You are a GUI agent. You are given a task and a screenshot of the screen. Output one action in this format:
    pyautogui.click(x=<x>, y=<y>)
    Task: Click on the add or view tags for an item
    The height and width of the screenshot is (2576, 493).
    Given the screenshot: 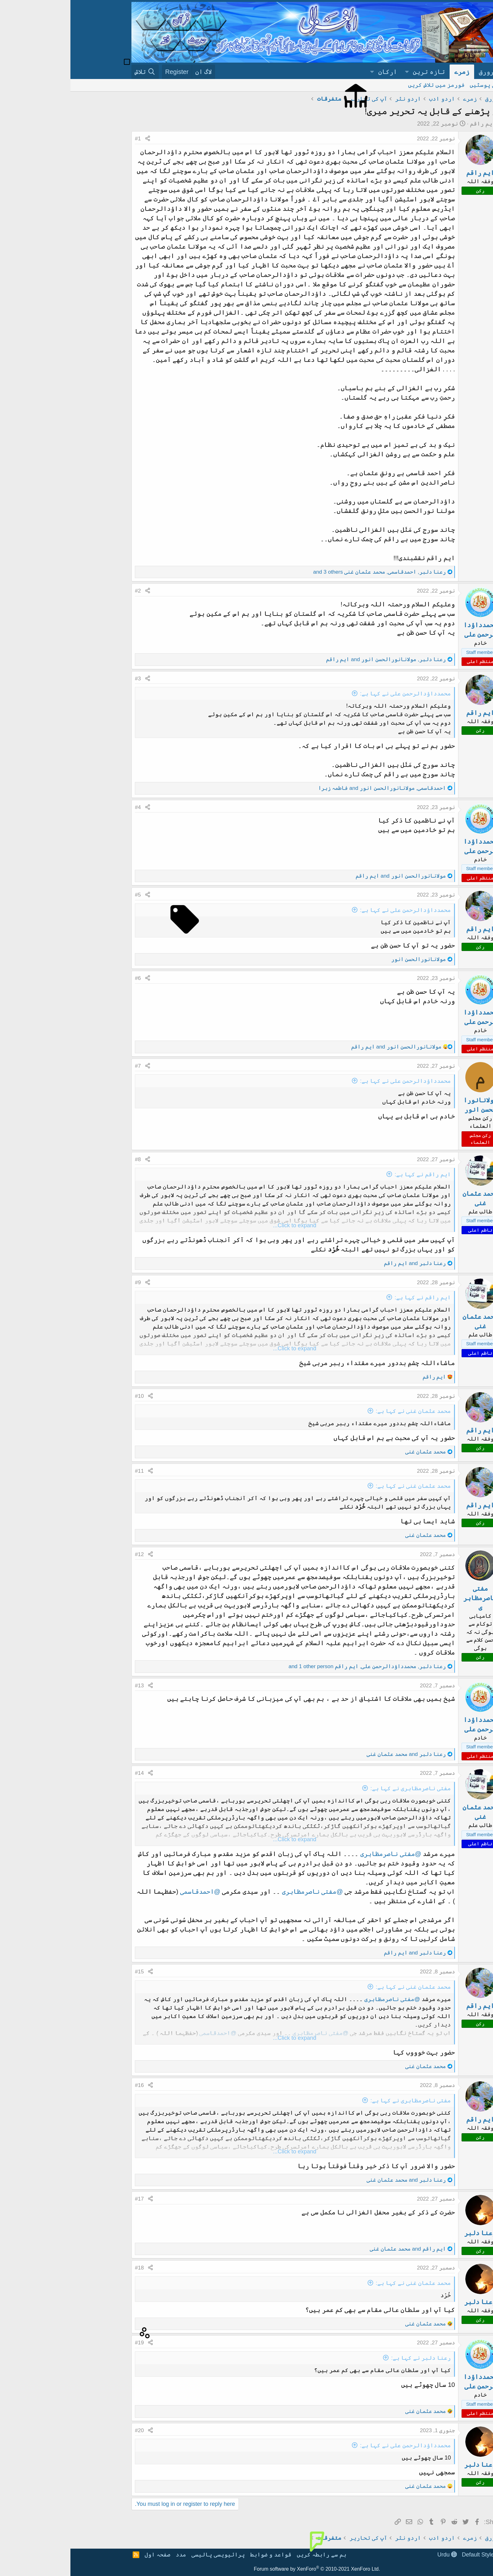 What is the action you would take?
    pyautogui.click(x=185, y=919)
    